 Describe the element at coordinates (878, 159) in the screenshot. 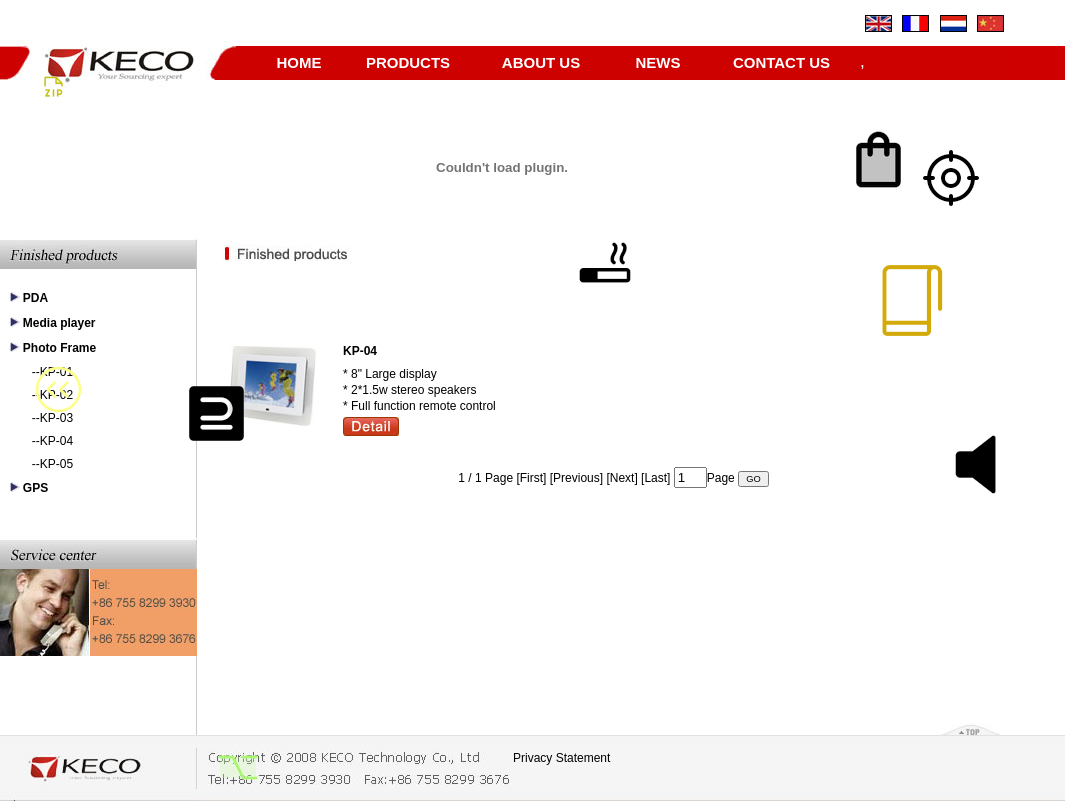

I see `view your shopping bag` at that location.